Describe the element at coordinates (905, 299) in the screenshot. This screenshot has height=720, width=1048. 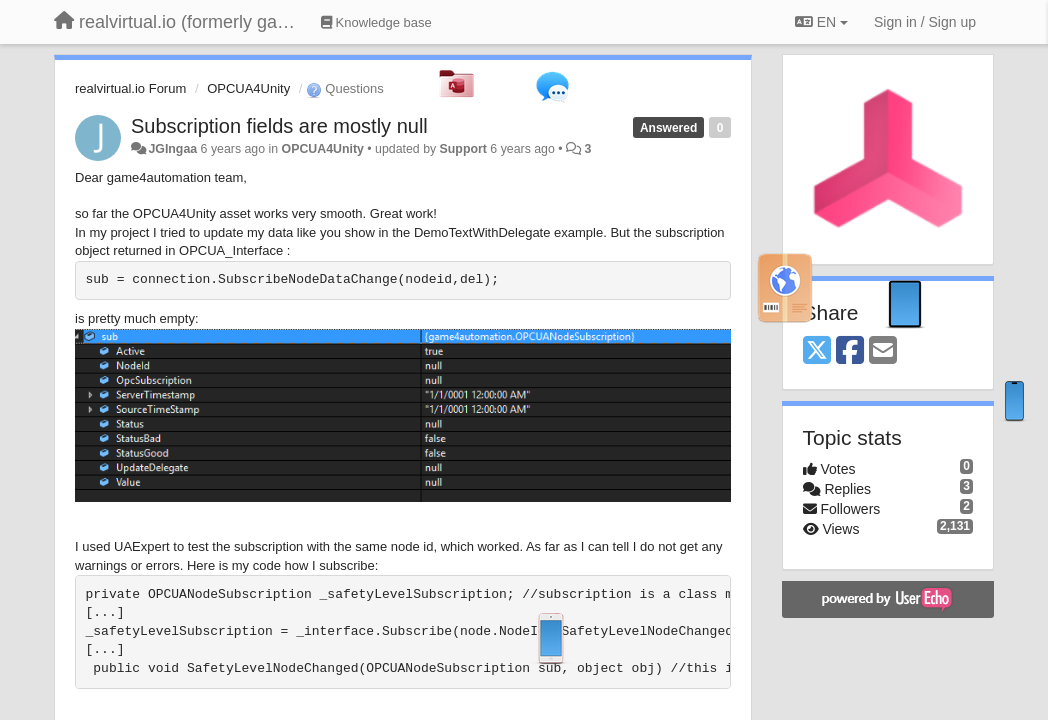
I see `iPad Mini device in your connected devices list` at that location.